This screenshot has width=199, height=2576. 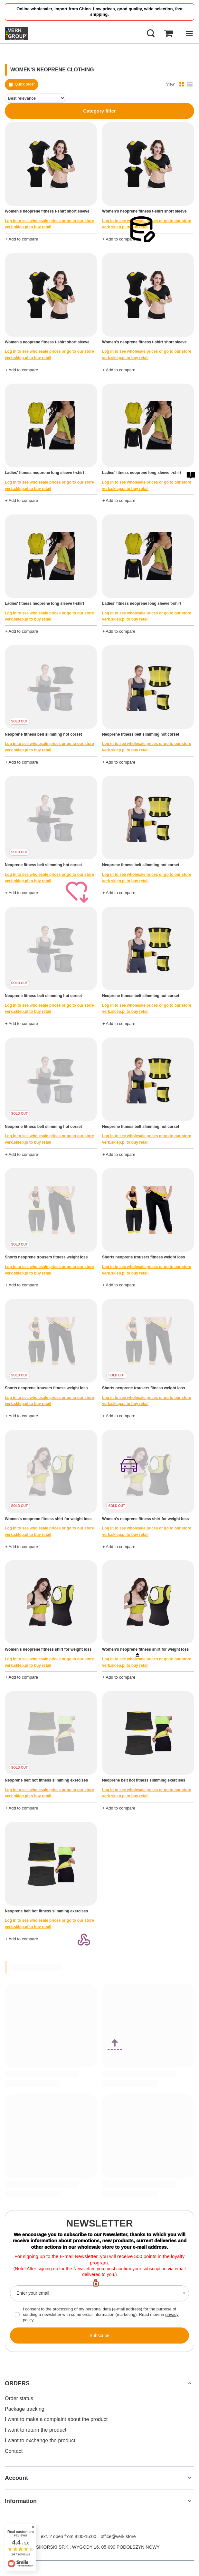 I want to click on download liked or favorited content, so click(x=76, y=891).